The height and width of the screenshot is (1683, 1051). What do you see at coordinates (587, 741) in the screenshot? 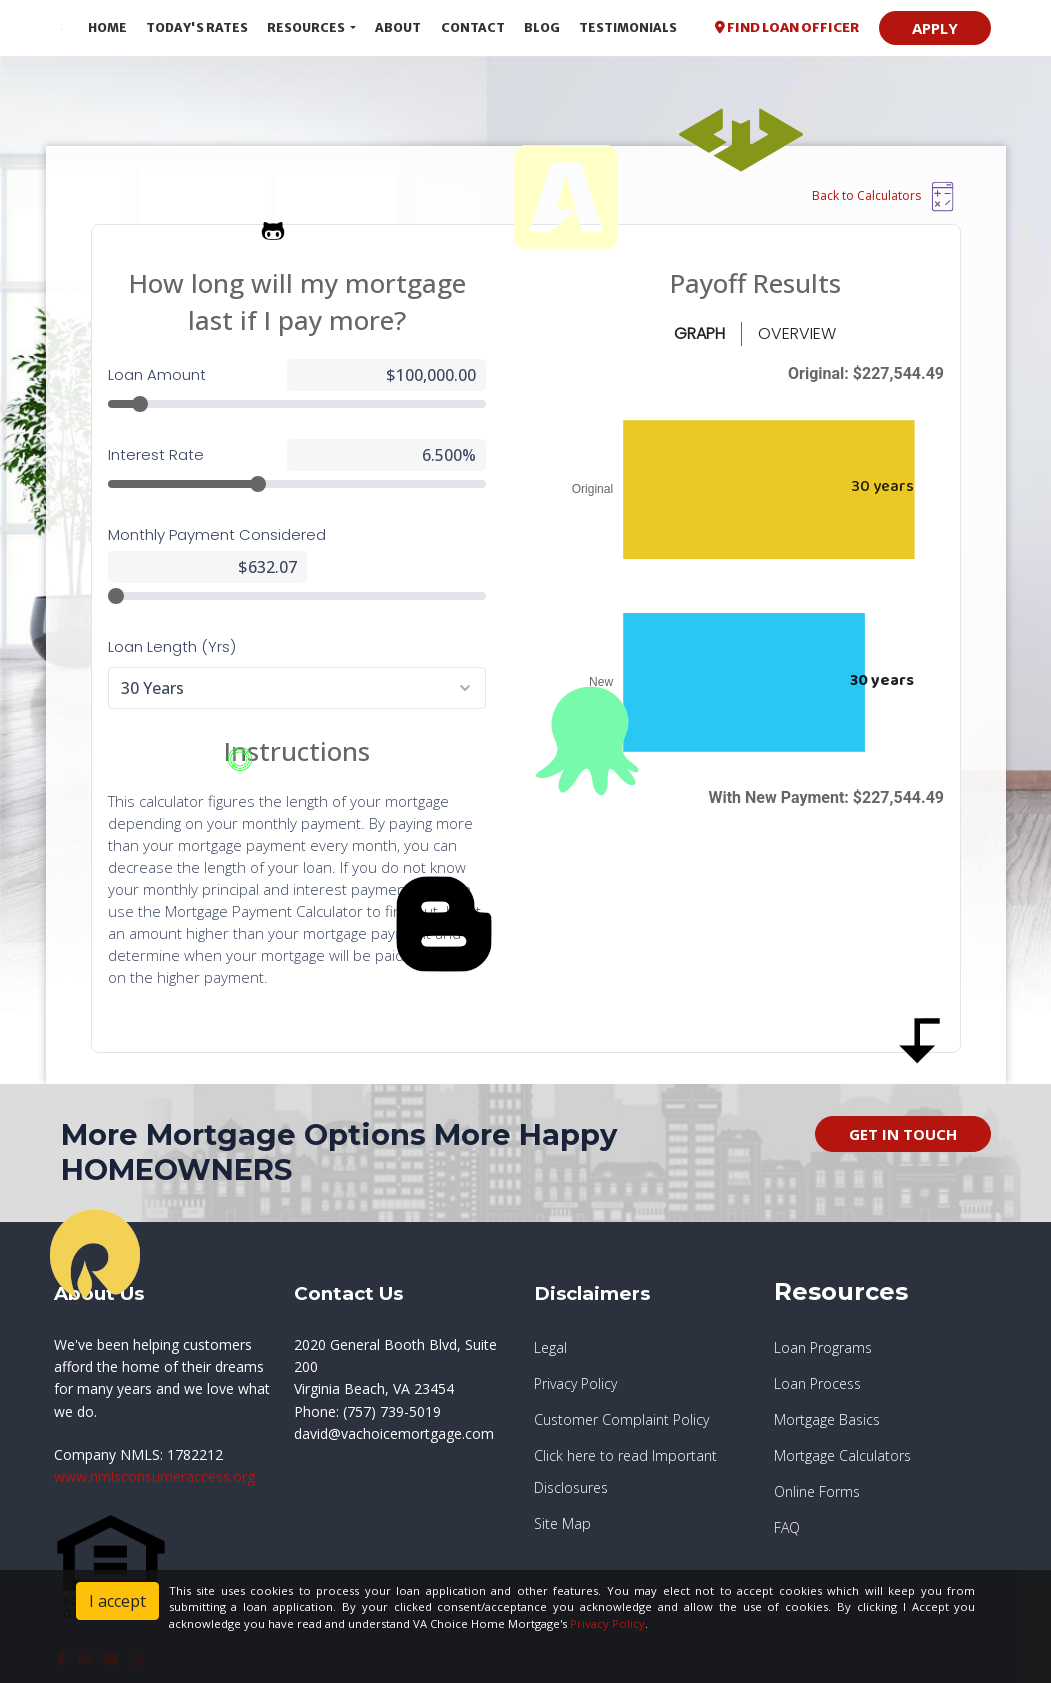
I see `octopus deploy logo` at bounding box center [587, 741].